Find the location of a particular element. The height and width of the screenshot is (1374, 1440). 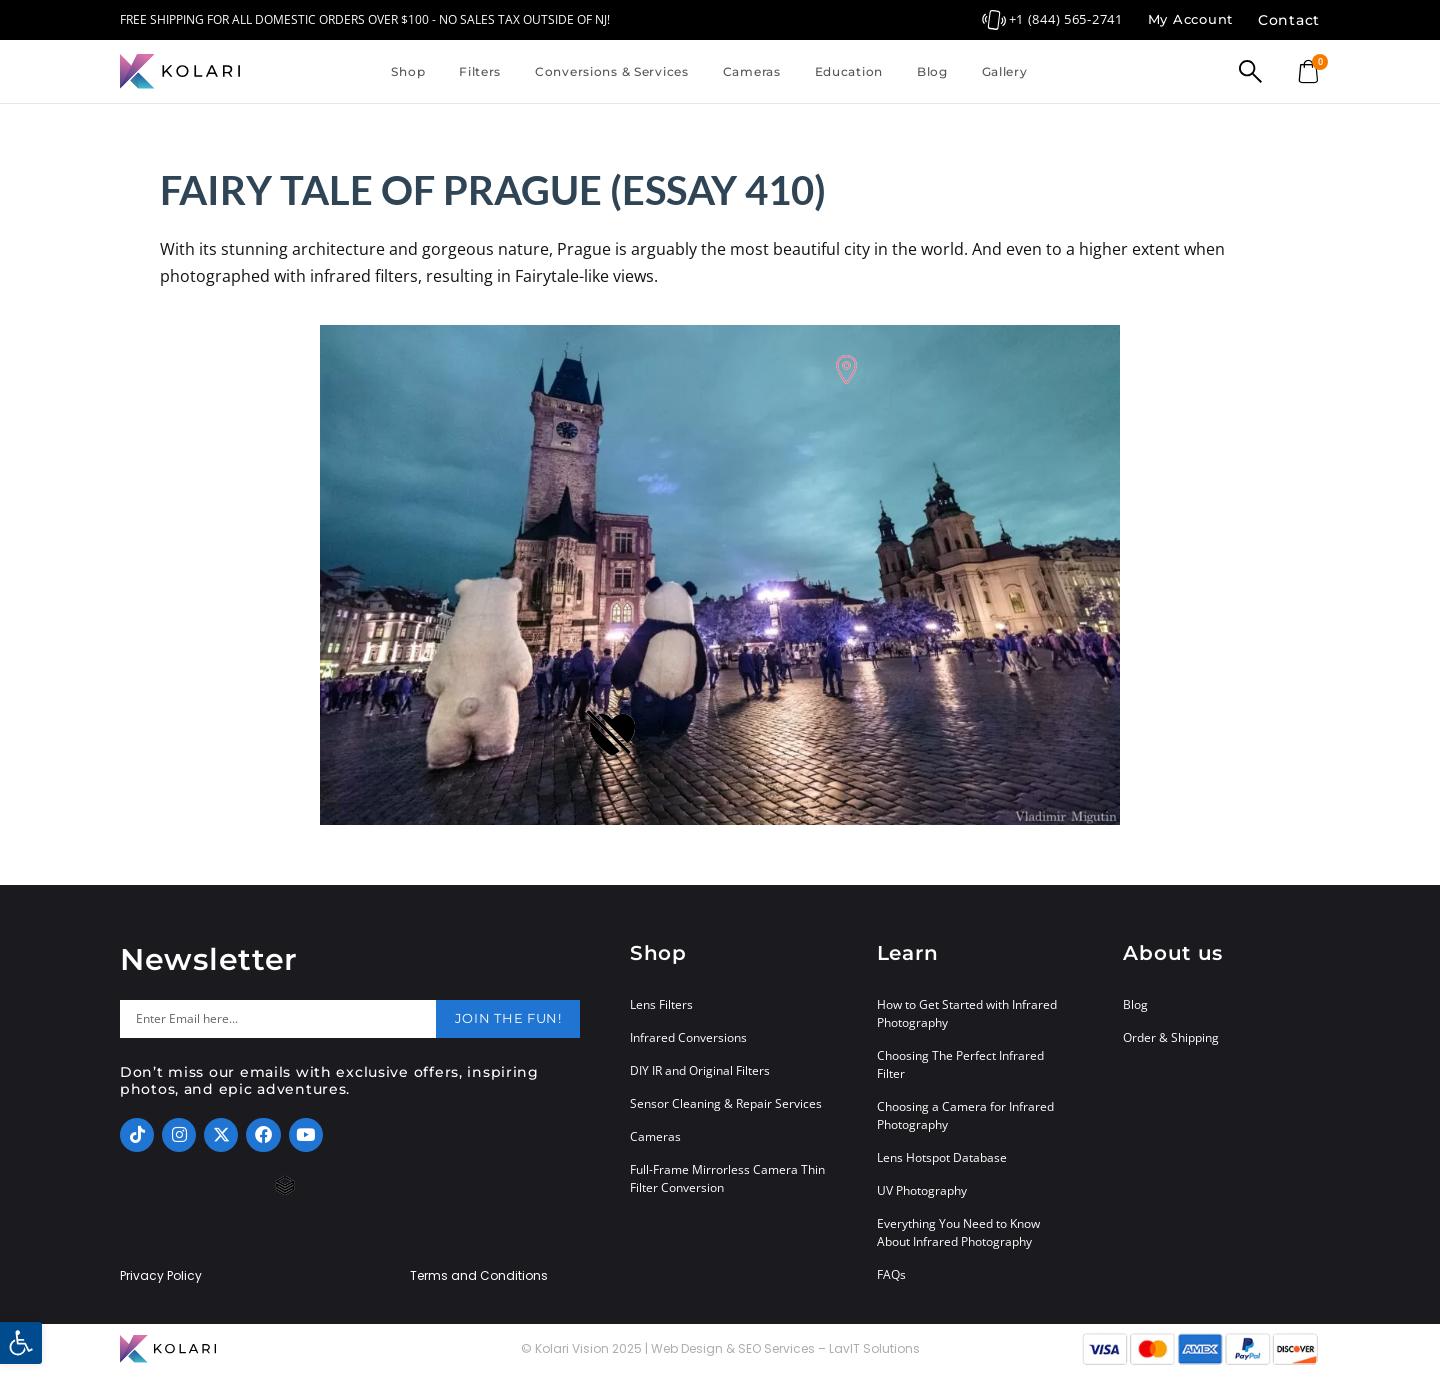

remove from favorites is located at coordinates (611, 733).